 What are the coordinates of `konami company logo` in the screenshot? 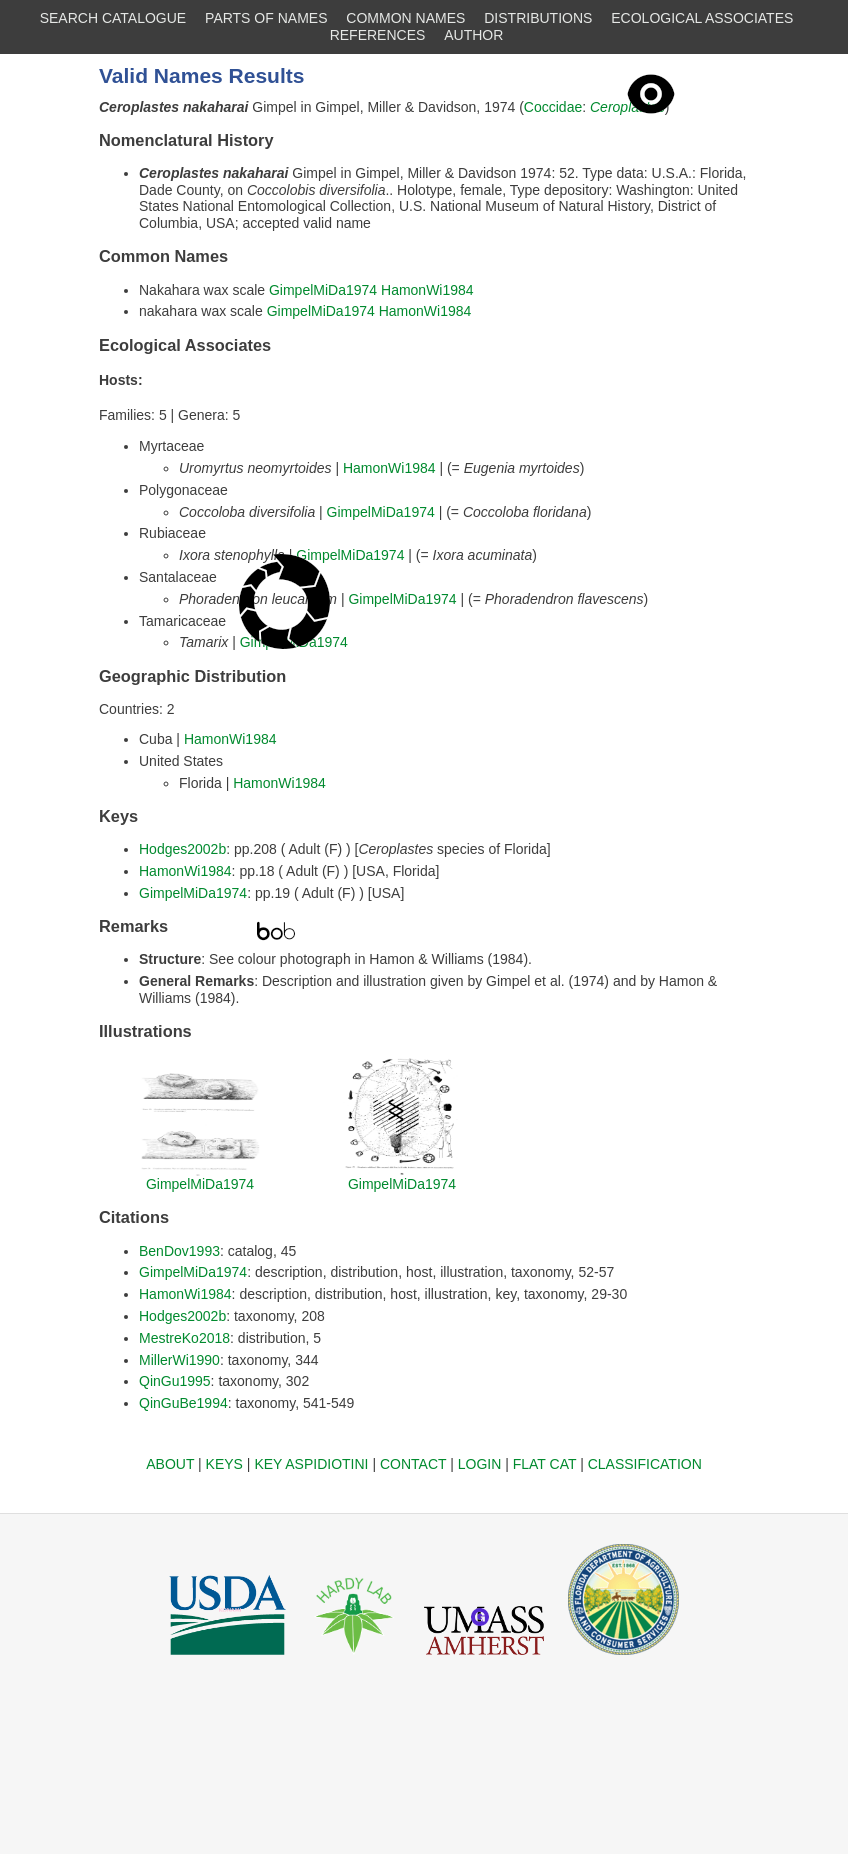 It's located at (230, 1610).